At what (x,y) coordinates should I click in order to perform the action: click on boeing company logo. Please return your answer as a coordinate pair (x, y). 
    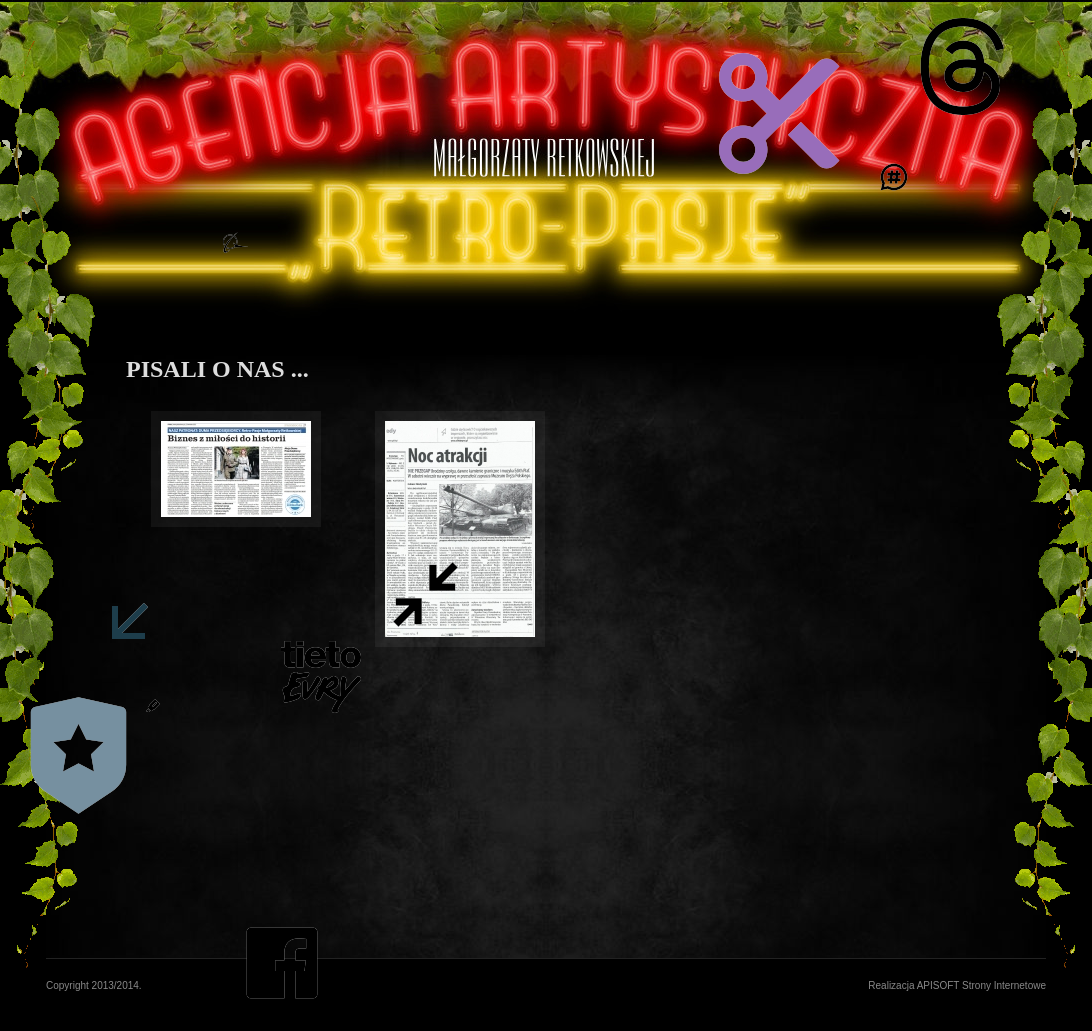
    Looking at the image, I should click on (235, 242).